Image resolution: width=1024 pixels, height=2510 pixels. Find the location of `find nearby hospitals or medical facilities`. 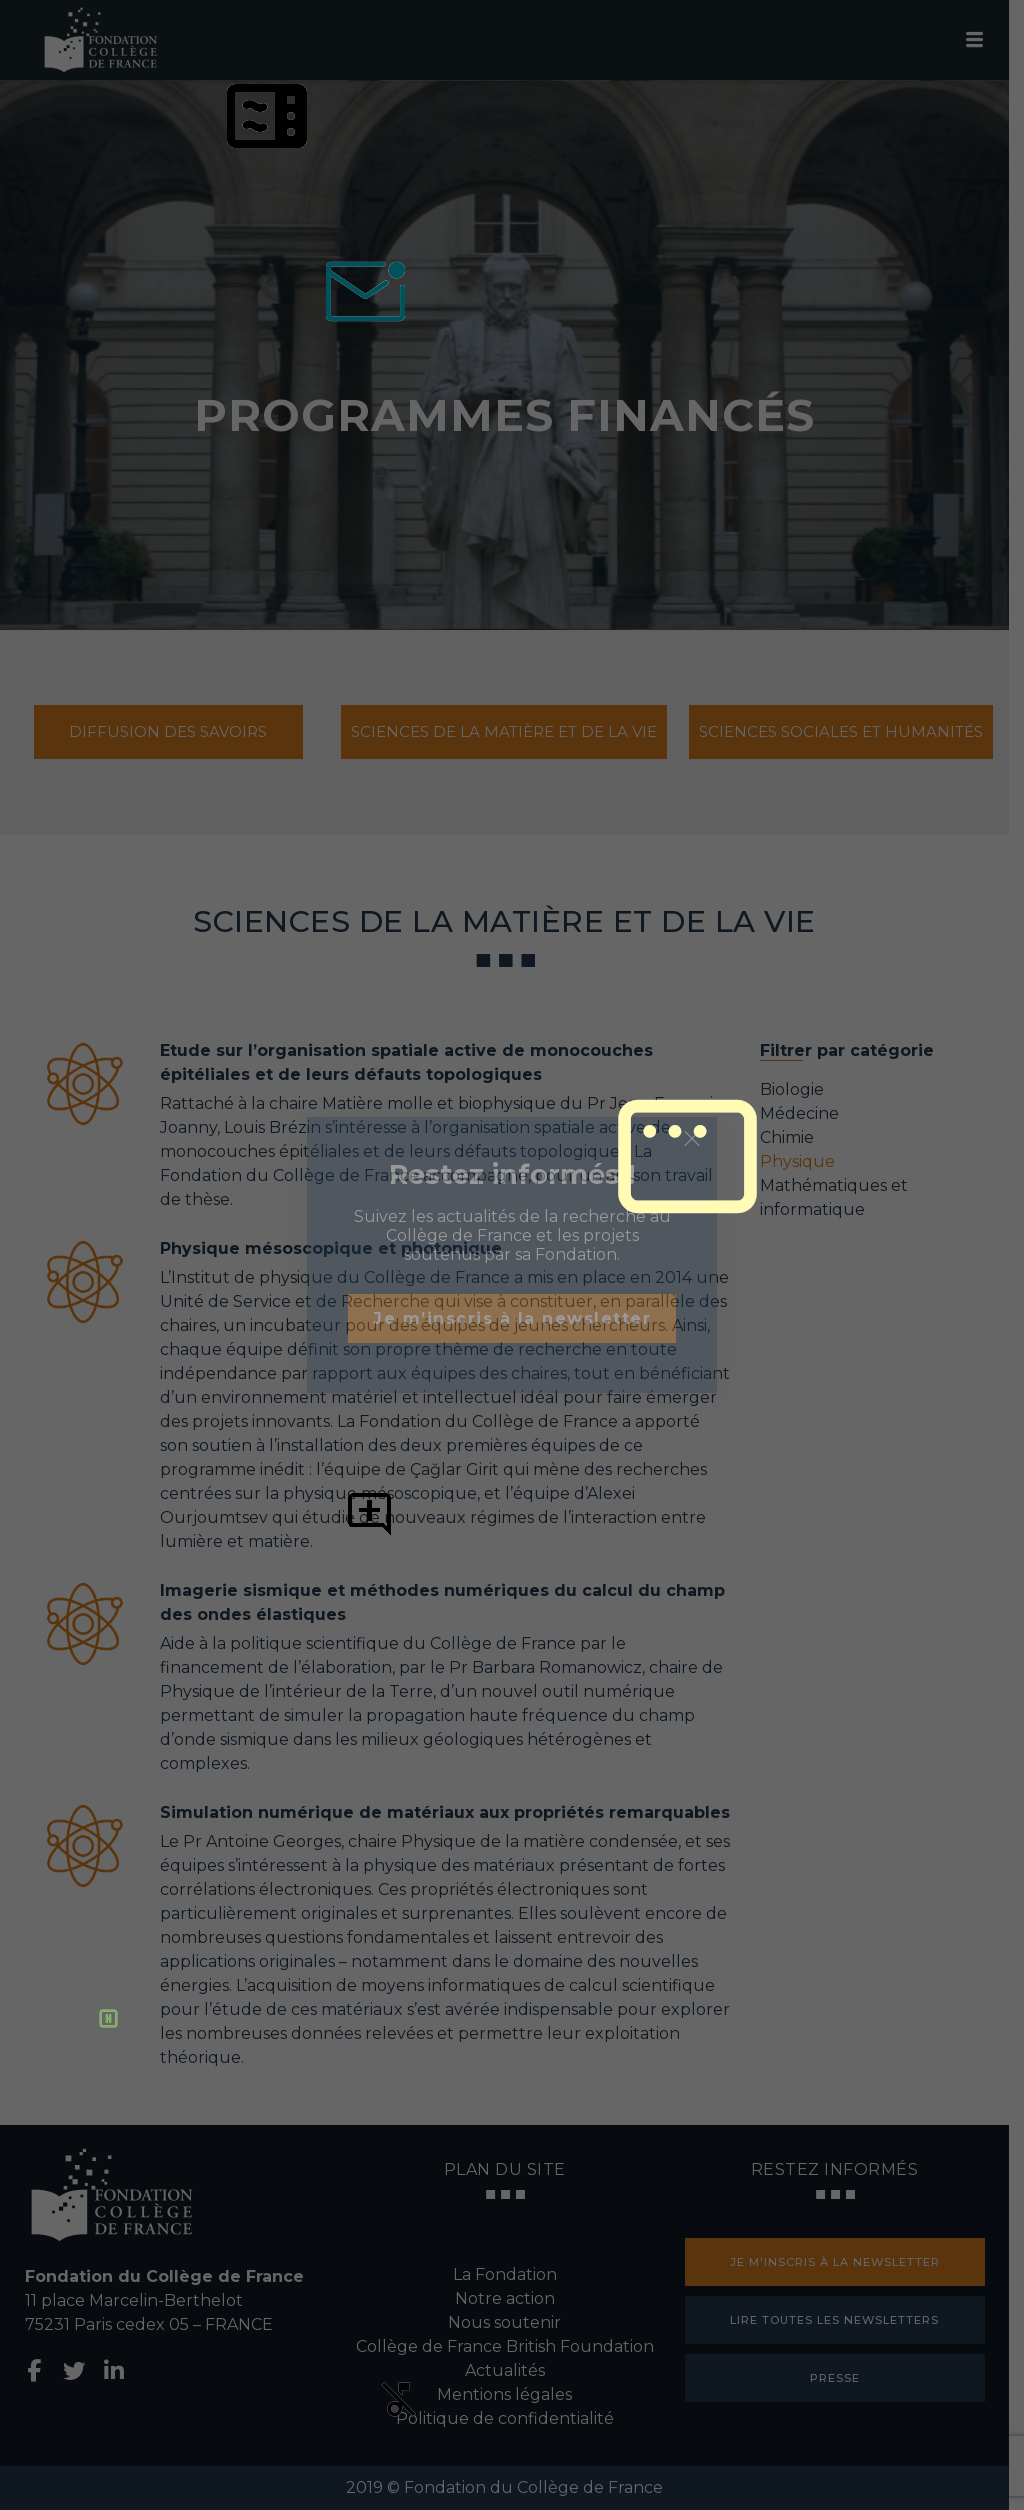

find nearby hospitals or medical facilities is located at coordinates (108, 2018).